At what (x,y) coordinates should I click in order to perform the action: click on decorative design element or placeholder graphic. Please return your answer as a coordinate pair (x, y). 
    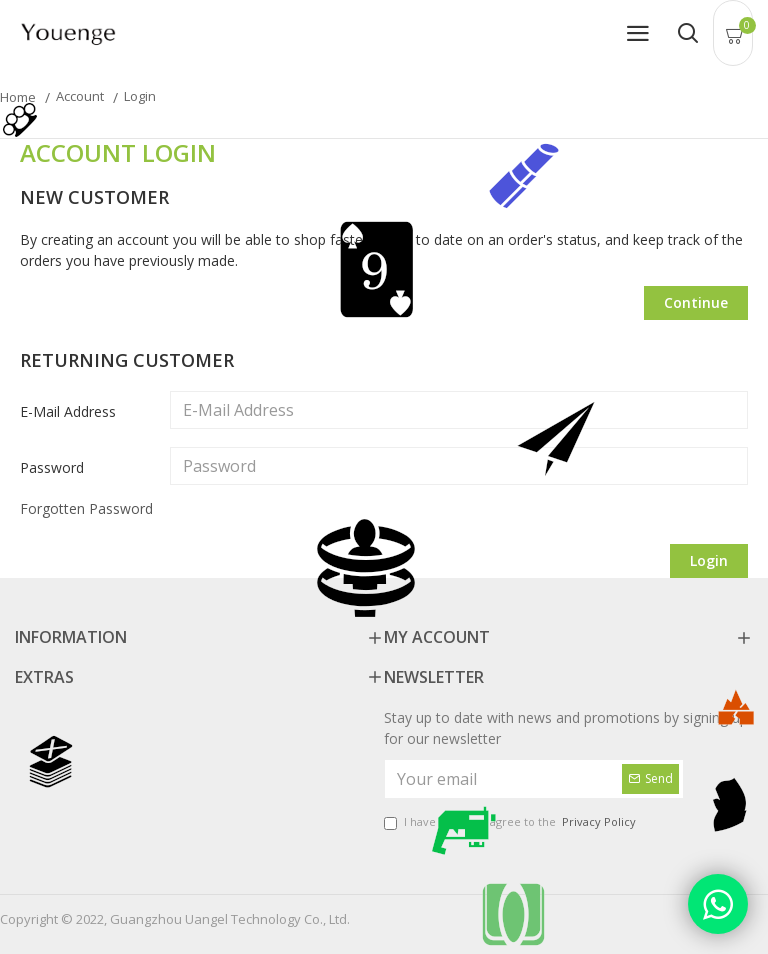
    Looking at the image, I should click on (513, 914).